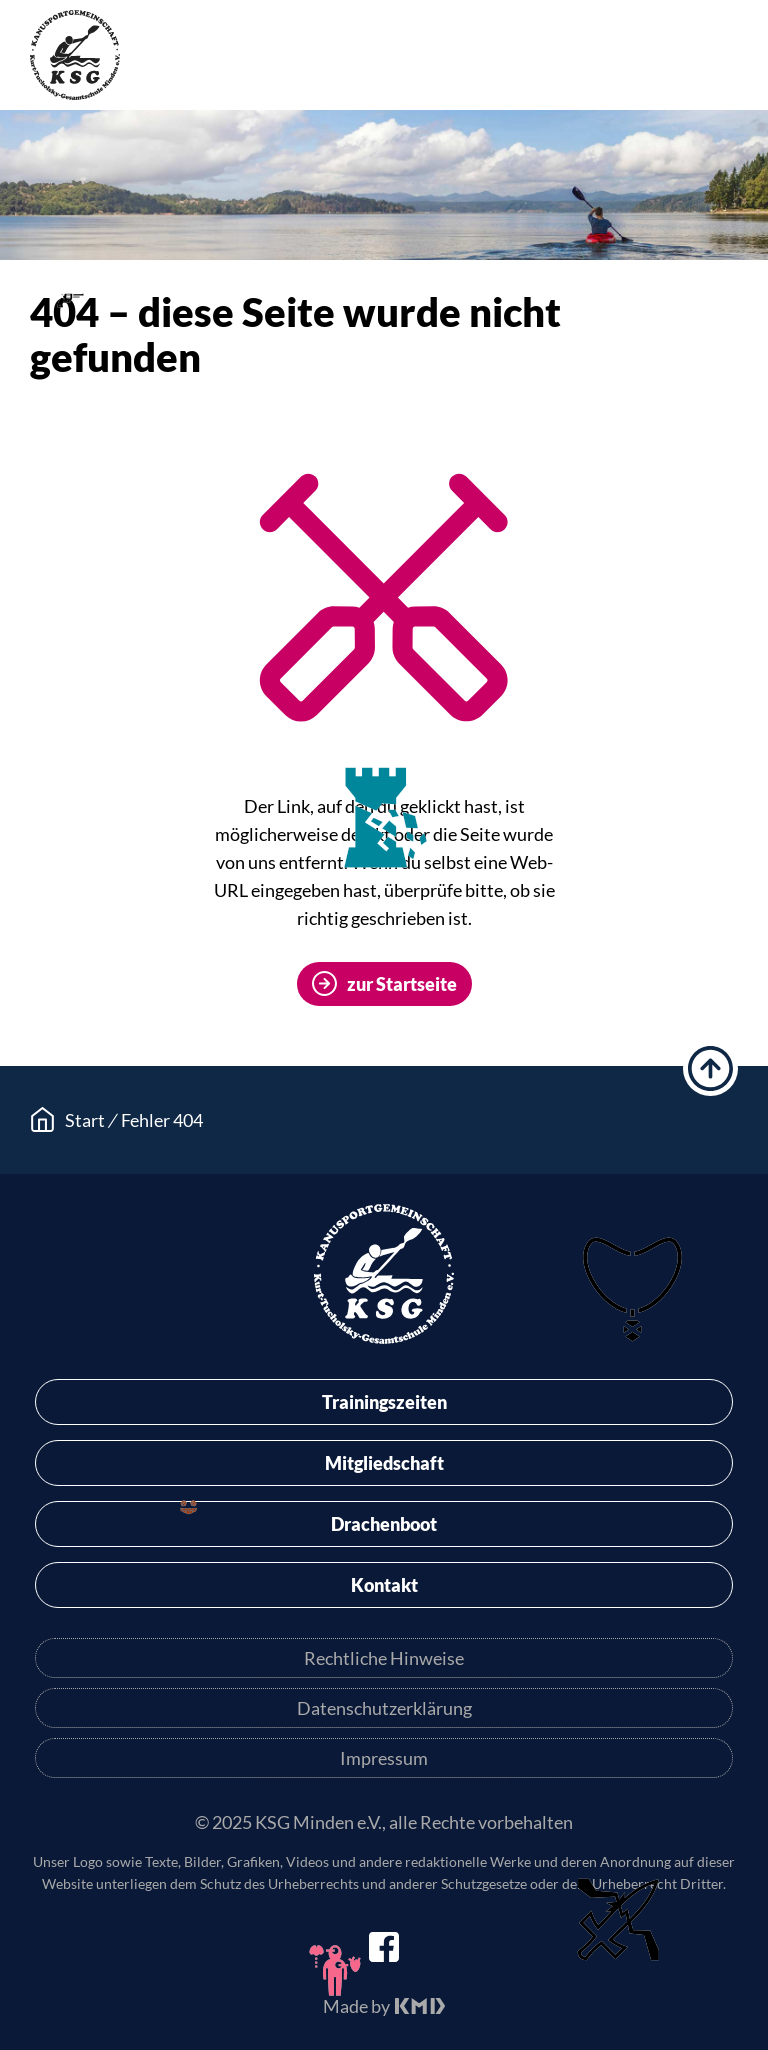 The image size is (768, 2050). I want to click on a playful character or avatar icon, so click(188, 1507).